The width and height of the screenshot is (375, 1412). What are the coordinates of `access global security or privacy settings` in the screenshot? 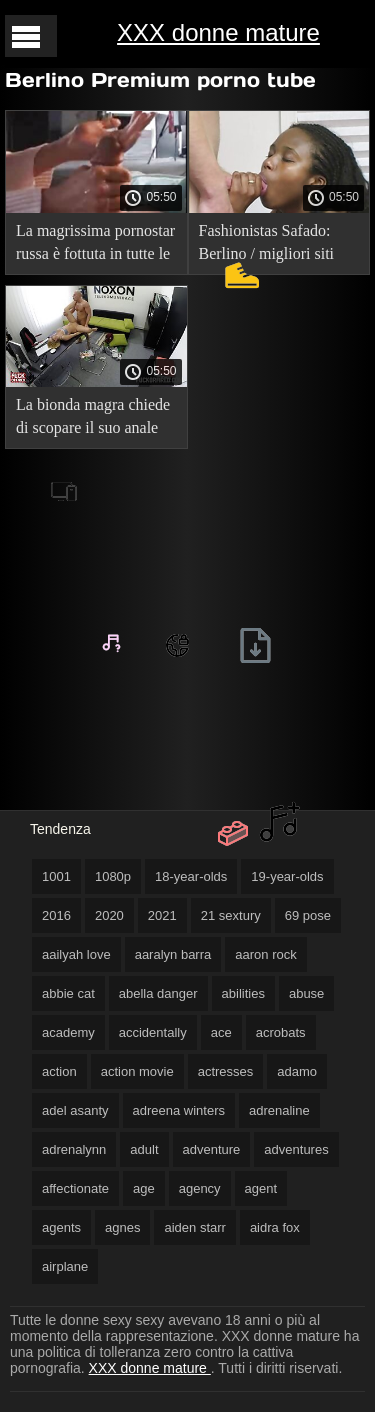 It's located at (177, 645).